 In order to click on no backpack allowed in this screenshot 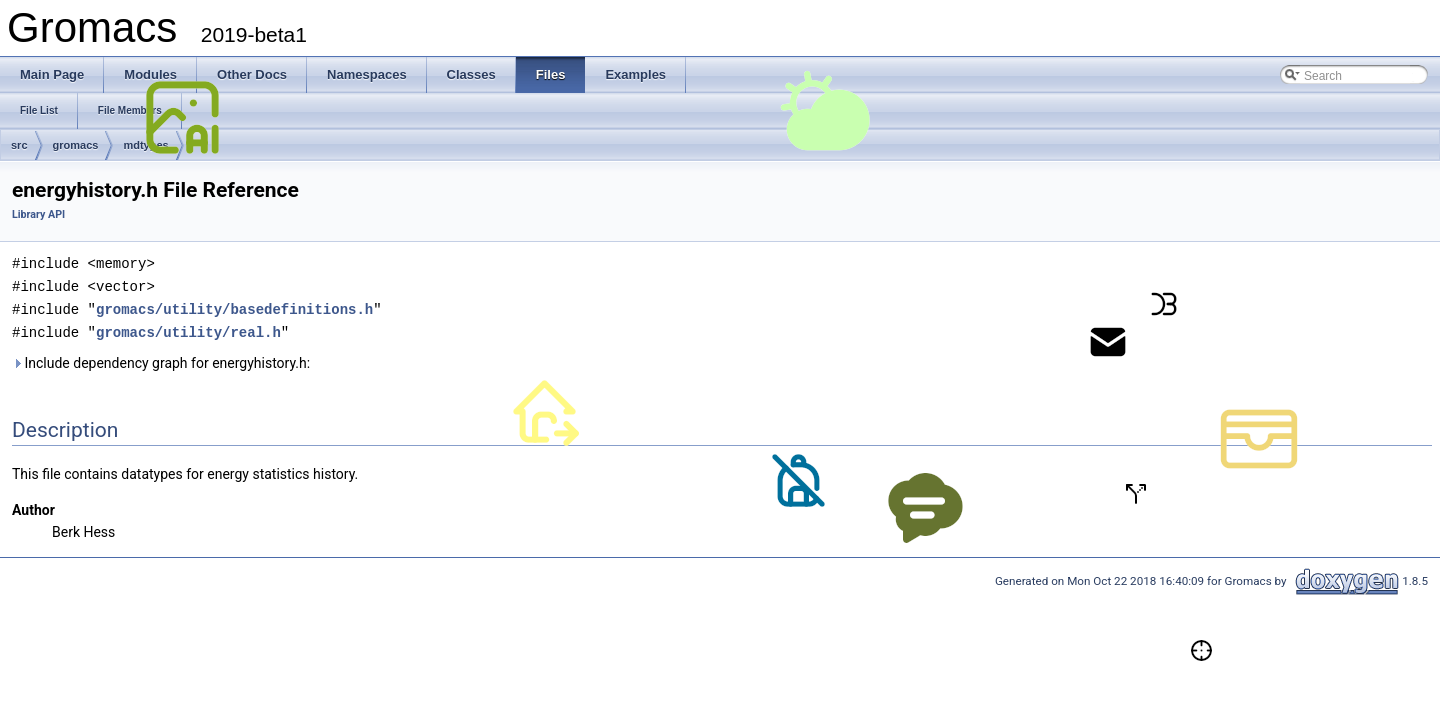, I will do `click(798, 480)`.